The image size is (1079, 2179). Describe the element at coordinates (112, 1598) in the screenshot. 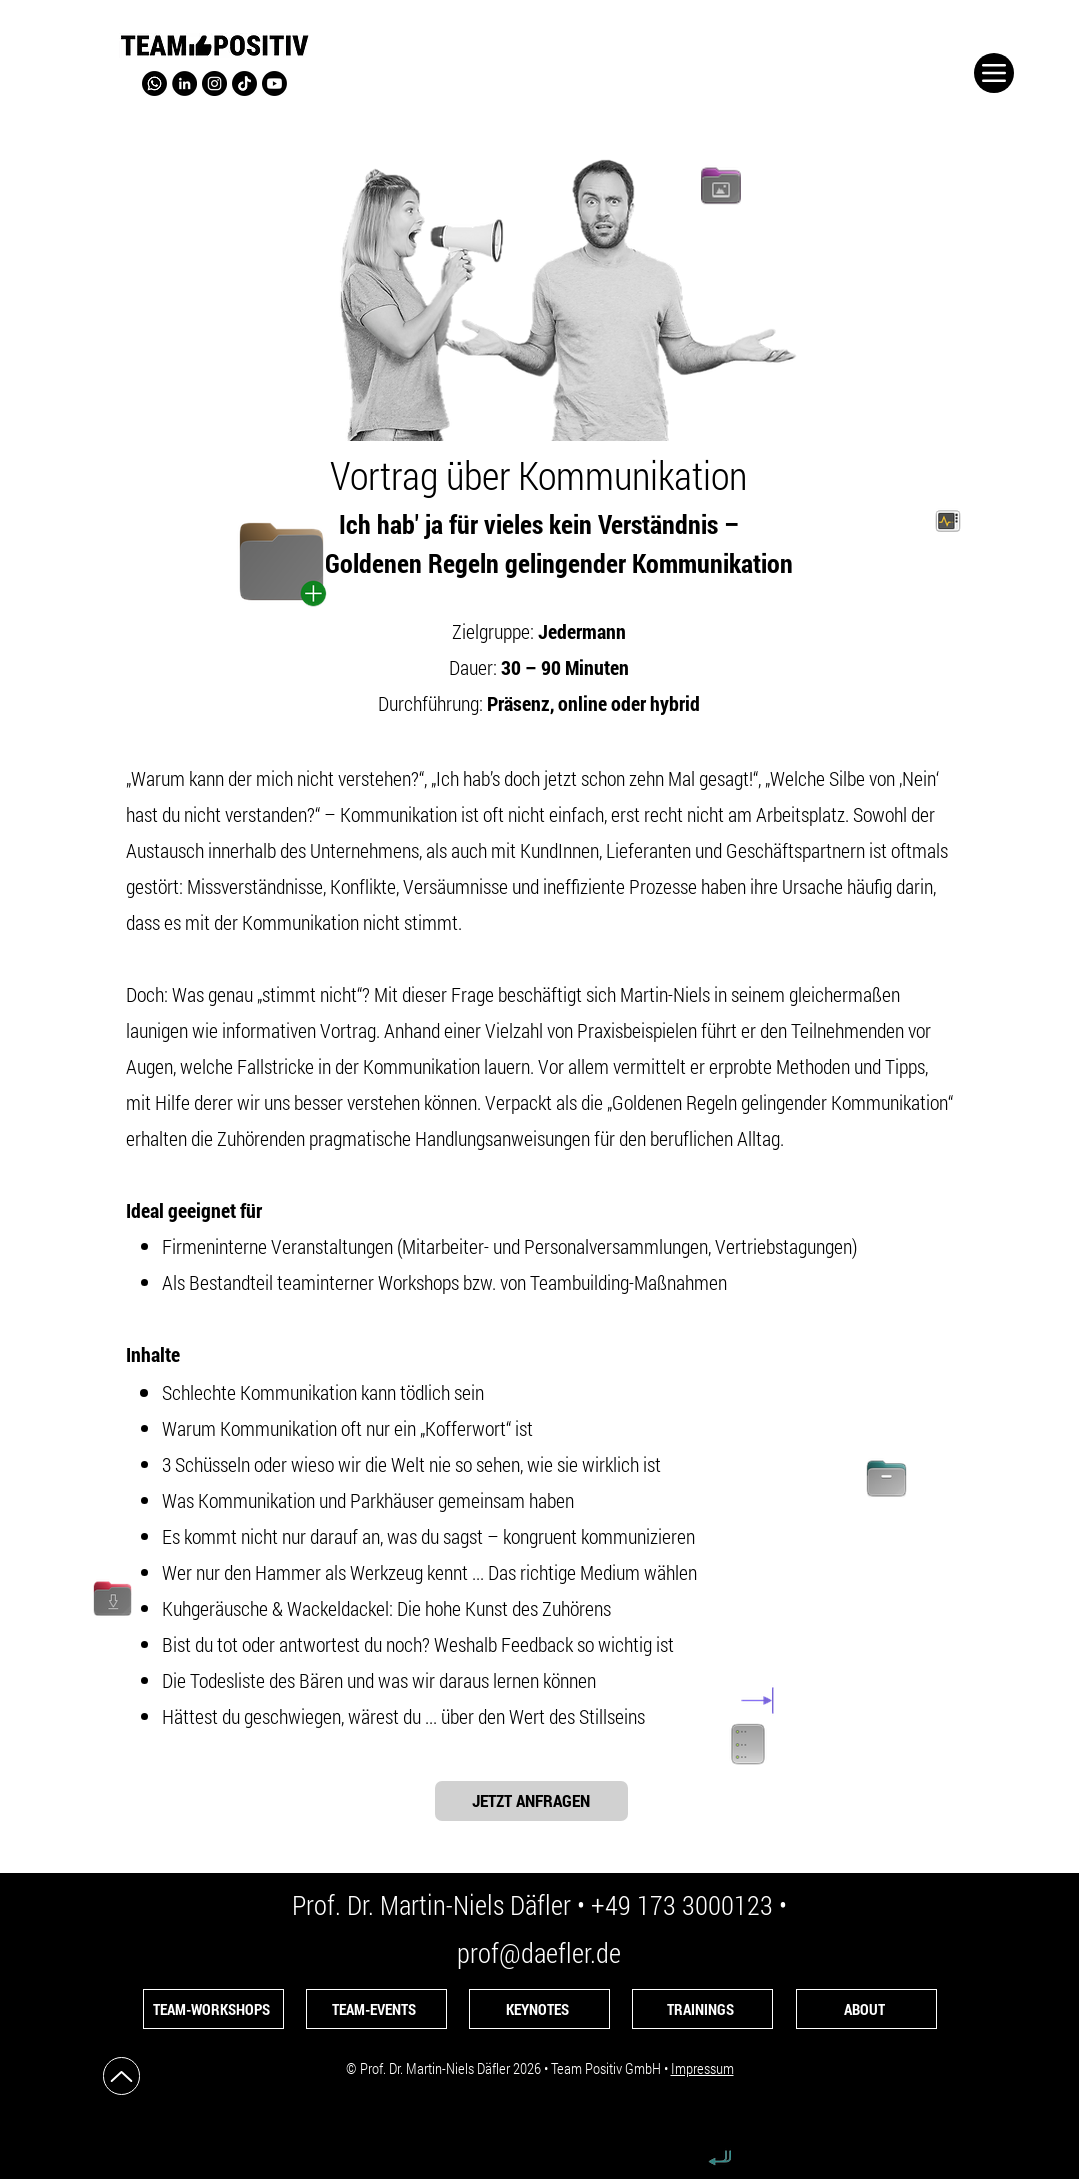

I see `open your downloads folder` at that location.